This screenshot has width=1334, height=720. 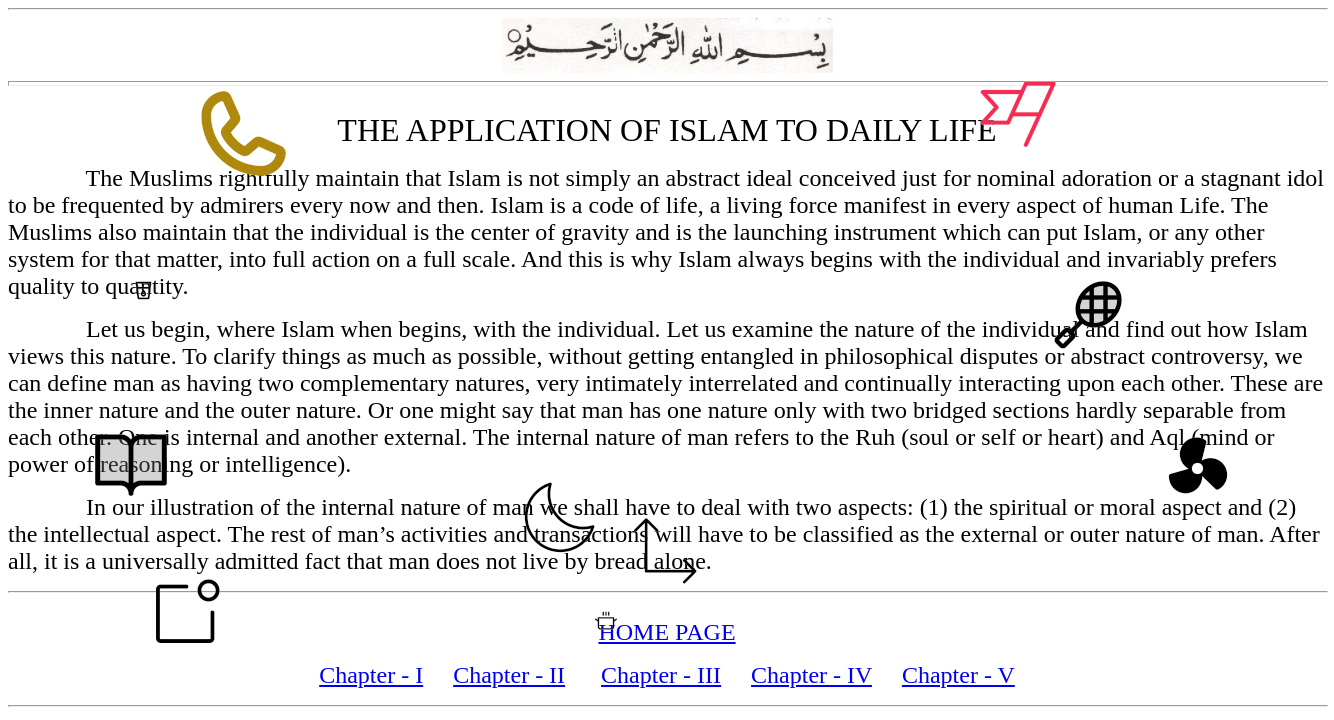 What do you see at coordinates (606, 622) in the screenshot?
I see `access recipes or cooking features` at bounding box center [606, 622].